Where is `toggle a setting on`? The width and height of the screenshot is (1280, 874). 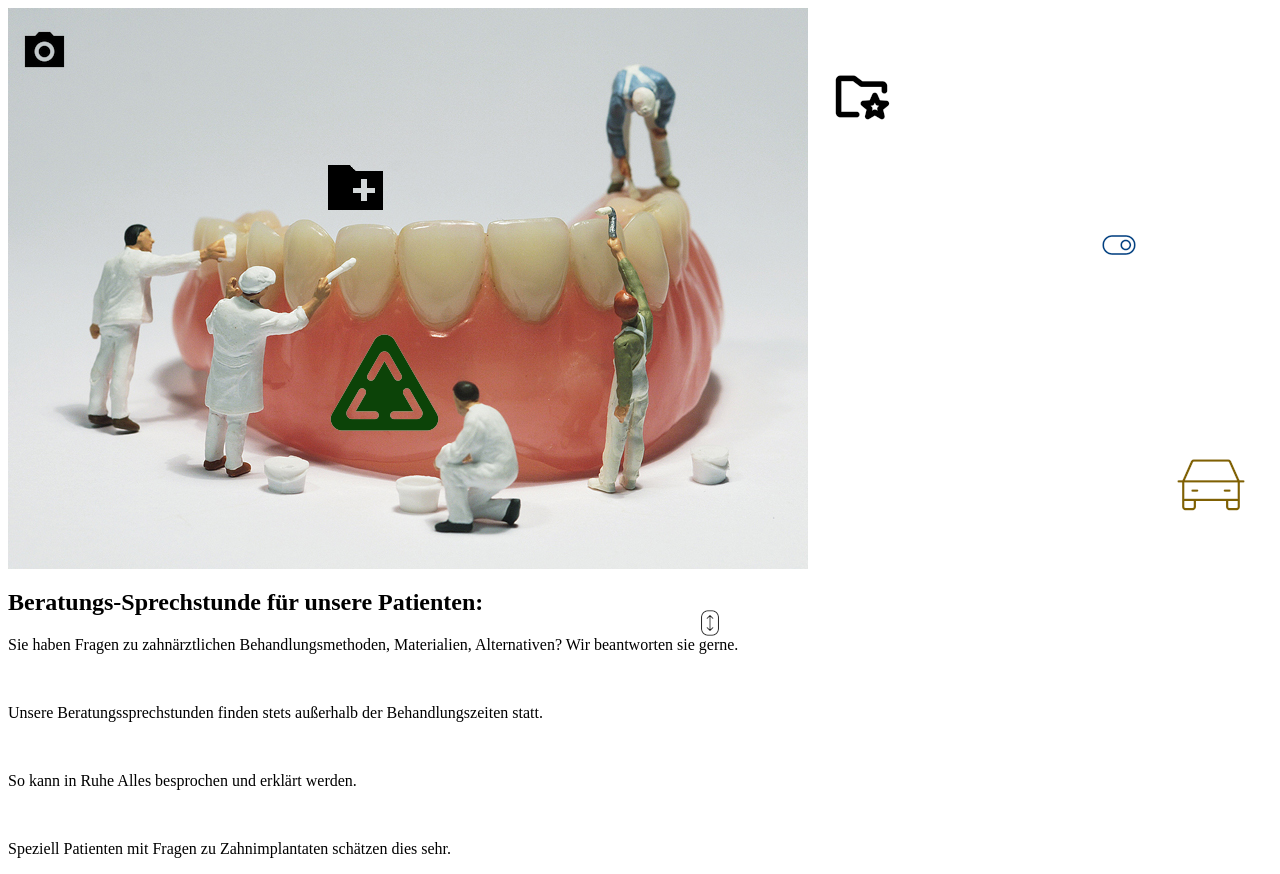 toggle a setting on is located at coordinates (1119, 245).